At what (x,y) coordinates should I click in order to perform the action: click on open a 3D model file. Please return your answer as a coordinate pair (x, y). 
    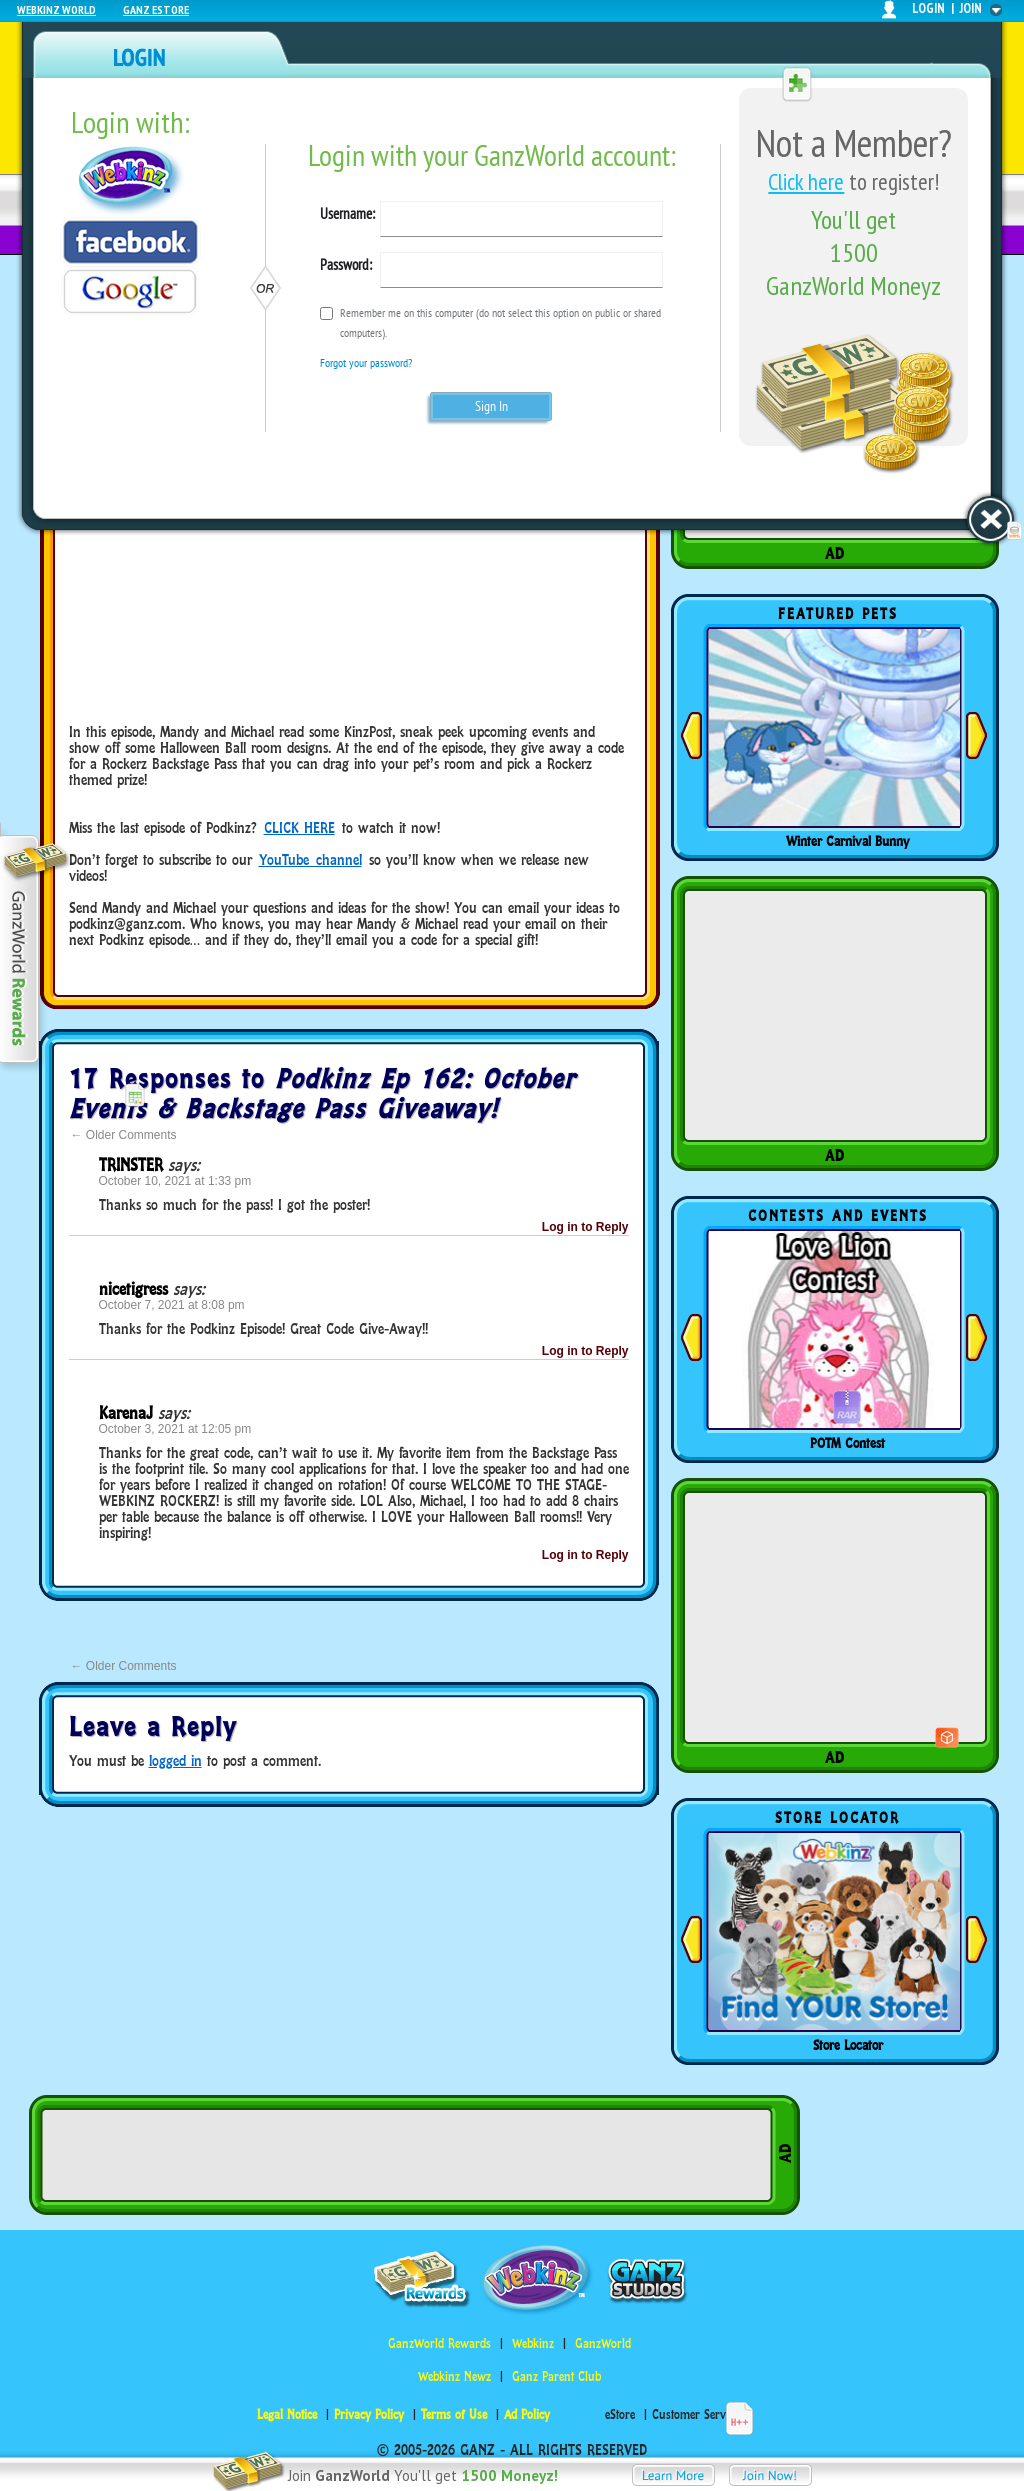
    Looking at the image, I should click on (947, 1737).